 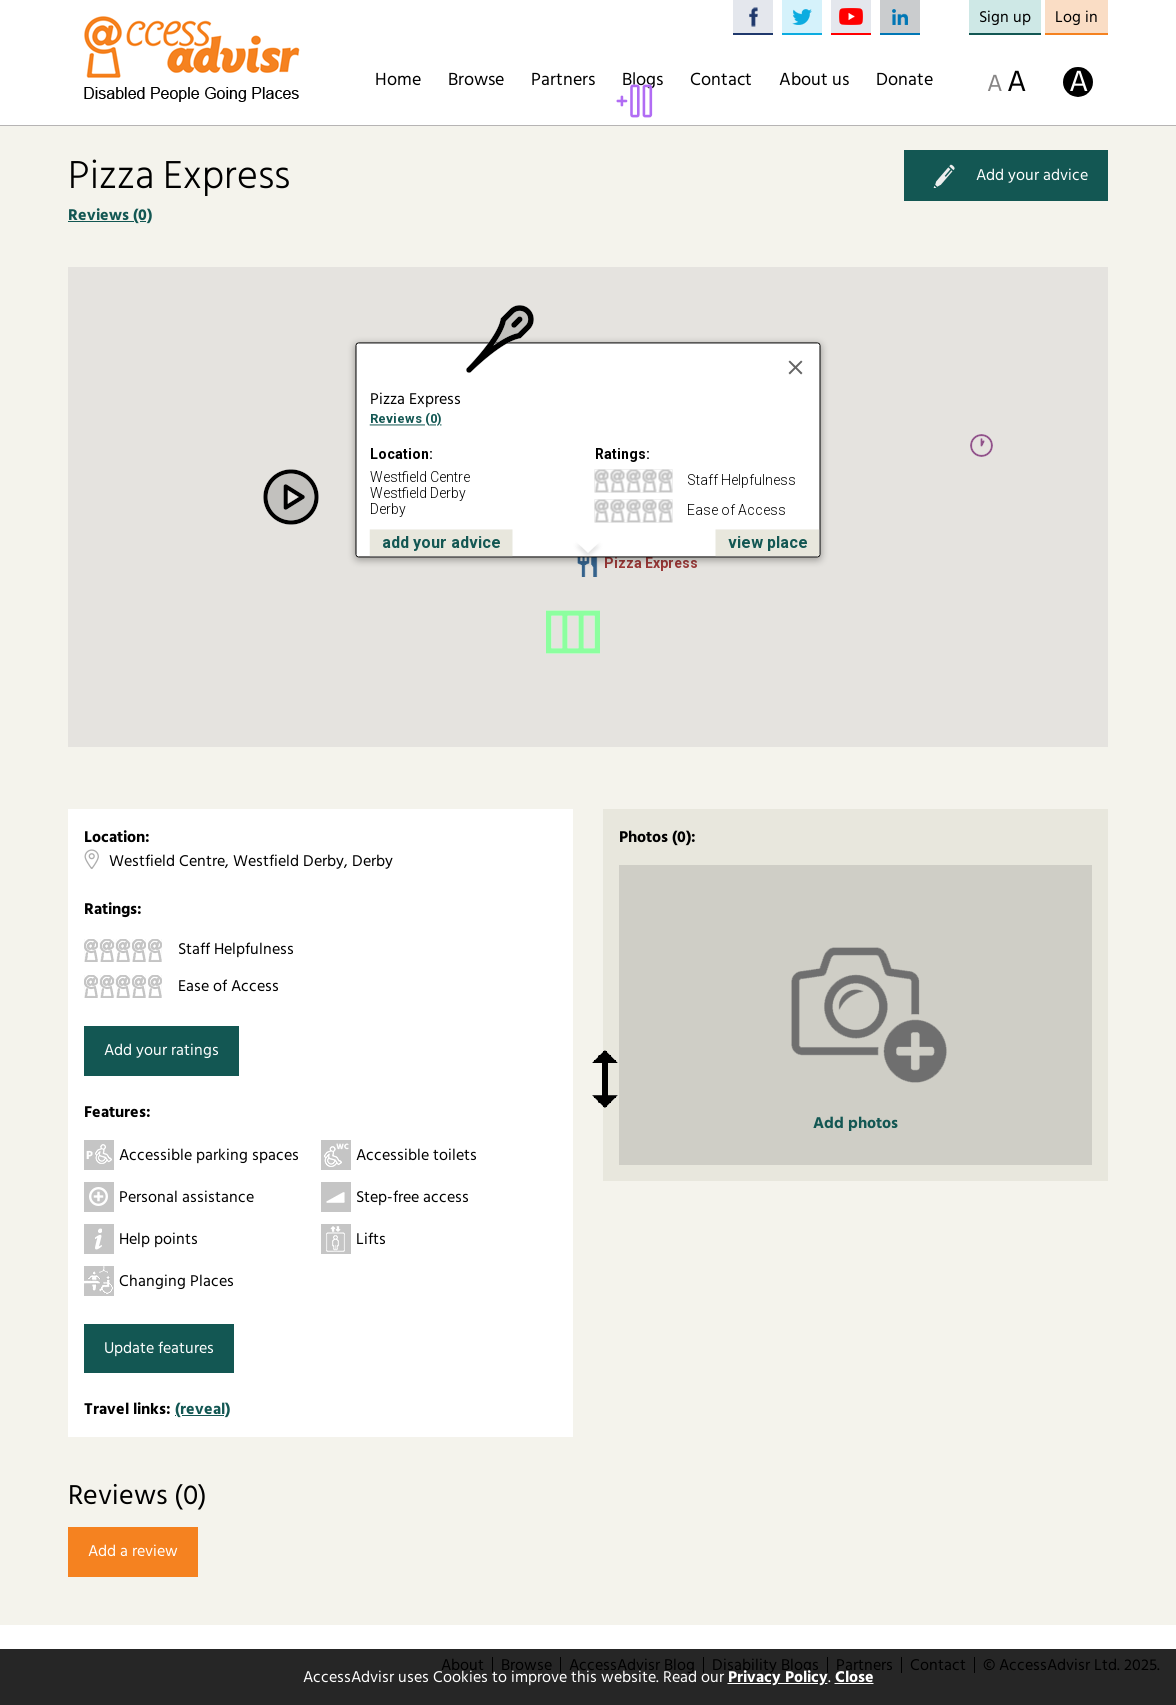 What do you see at coordinates (981, 445) in the screenshot?
I see `indicates the time is 1 o'clock` at bounding box center [981, 445].